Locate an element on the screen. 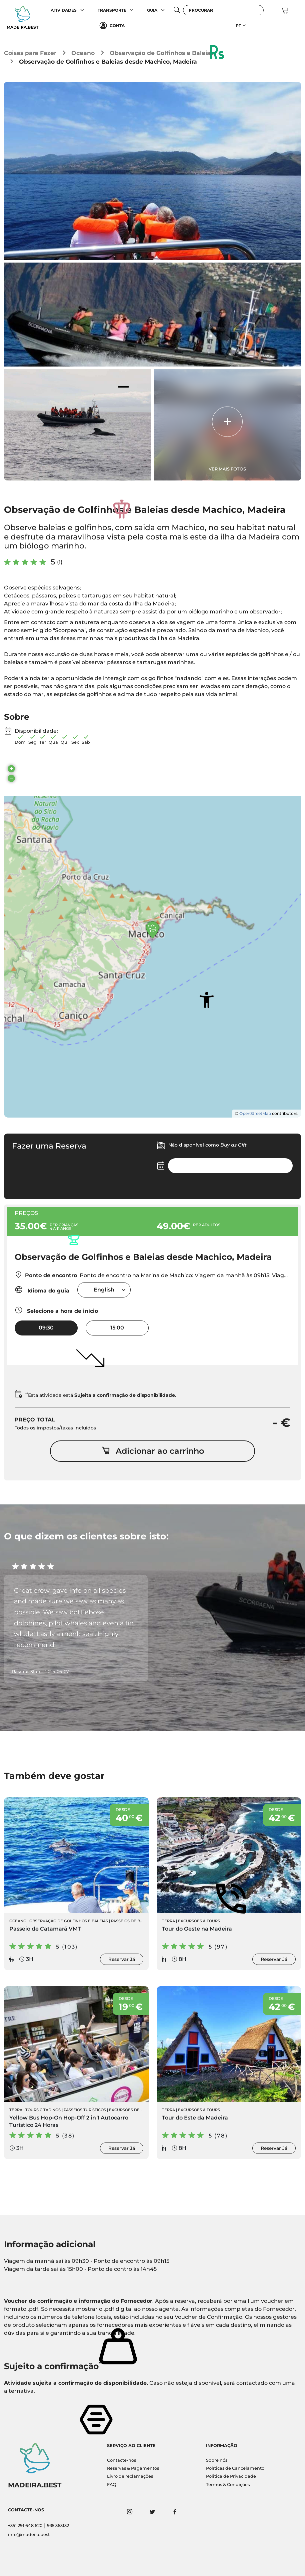 Image resolution: width=305 pixels, height=2576 pixels. indicates a downward trend or decline in data is located at coordinates (90, 1358).